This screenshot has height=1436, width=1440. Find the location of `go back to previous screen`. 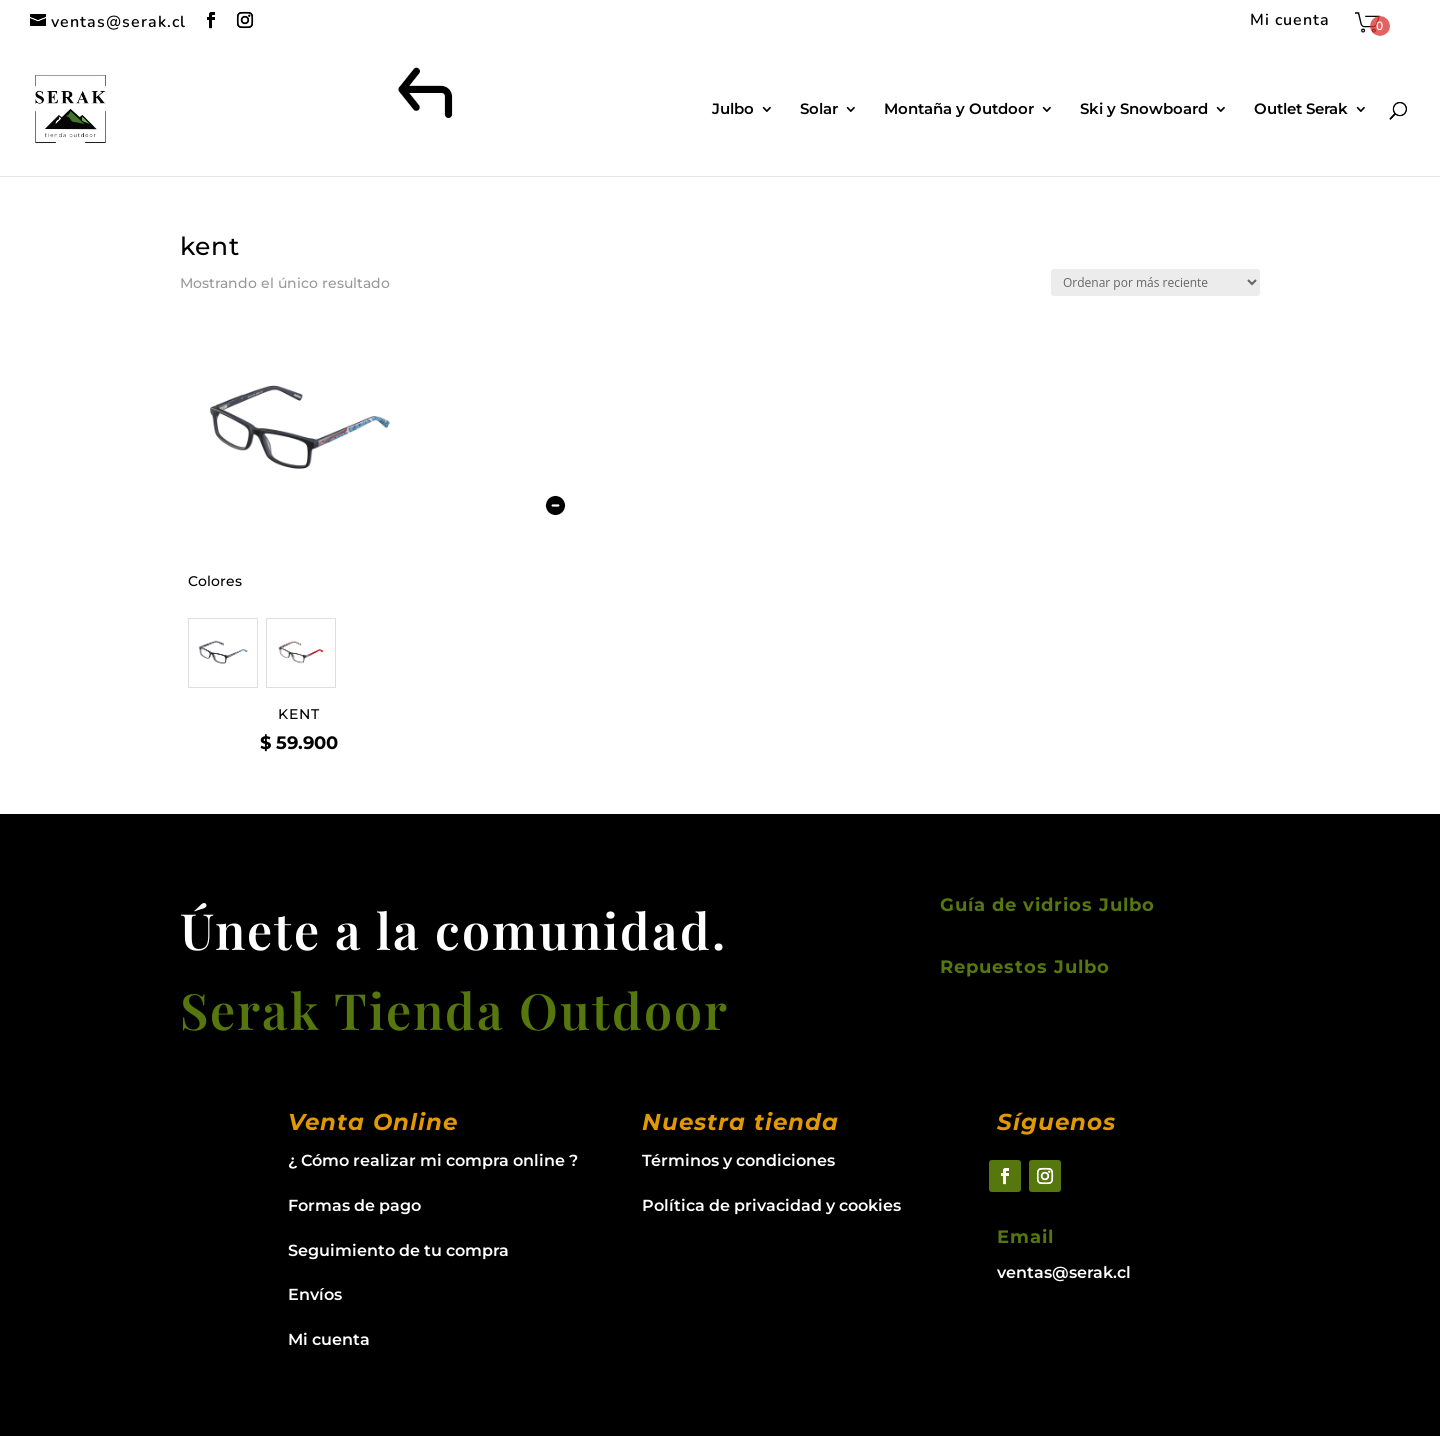

go back to previous screen is located at coordinates (427, 93).